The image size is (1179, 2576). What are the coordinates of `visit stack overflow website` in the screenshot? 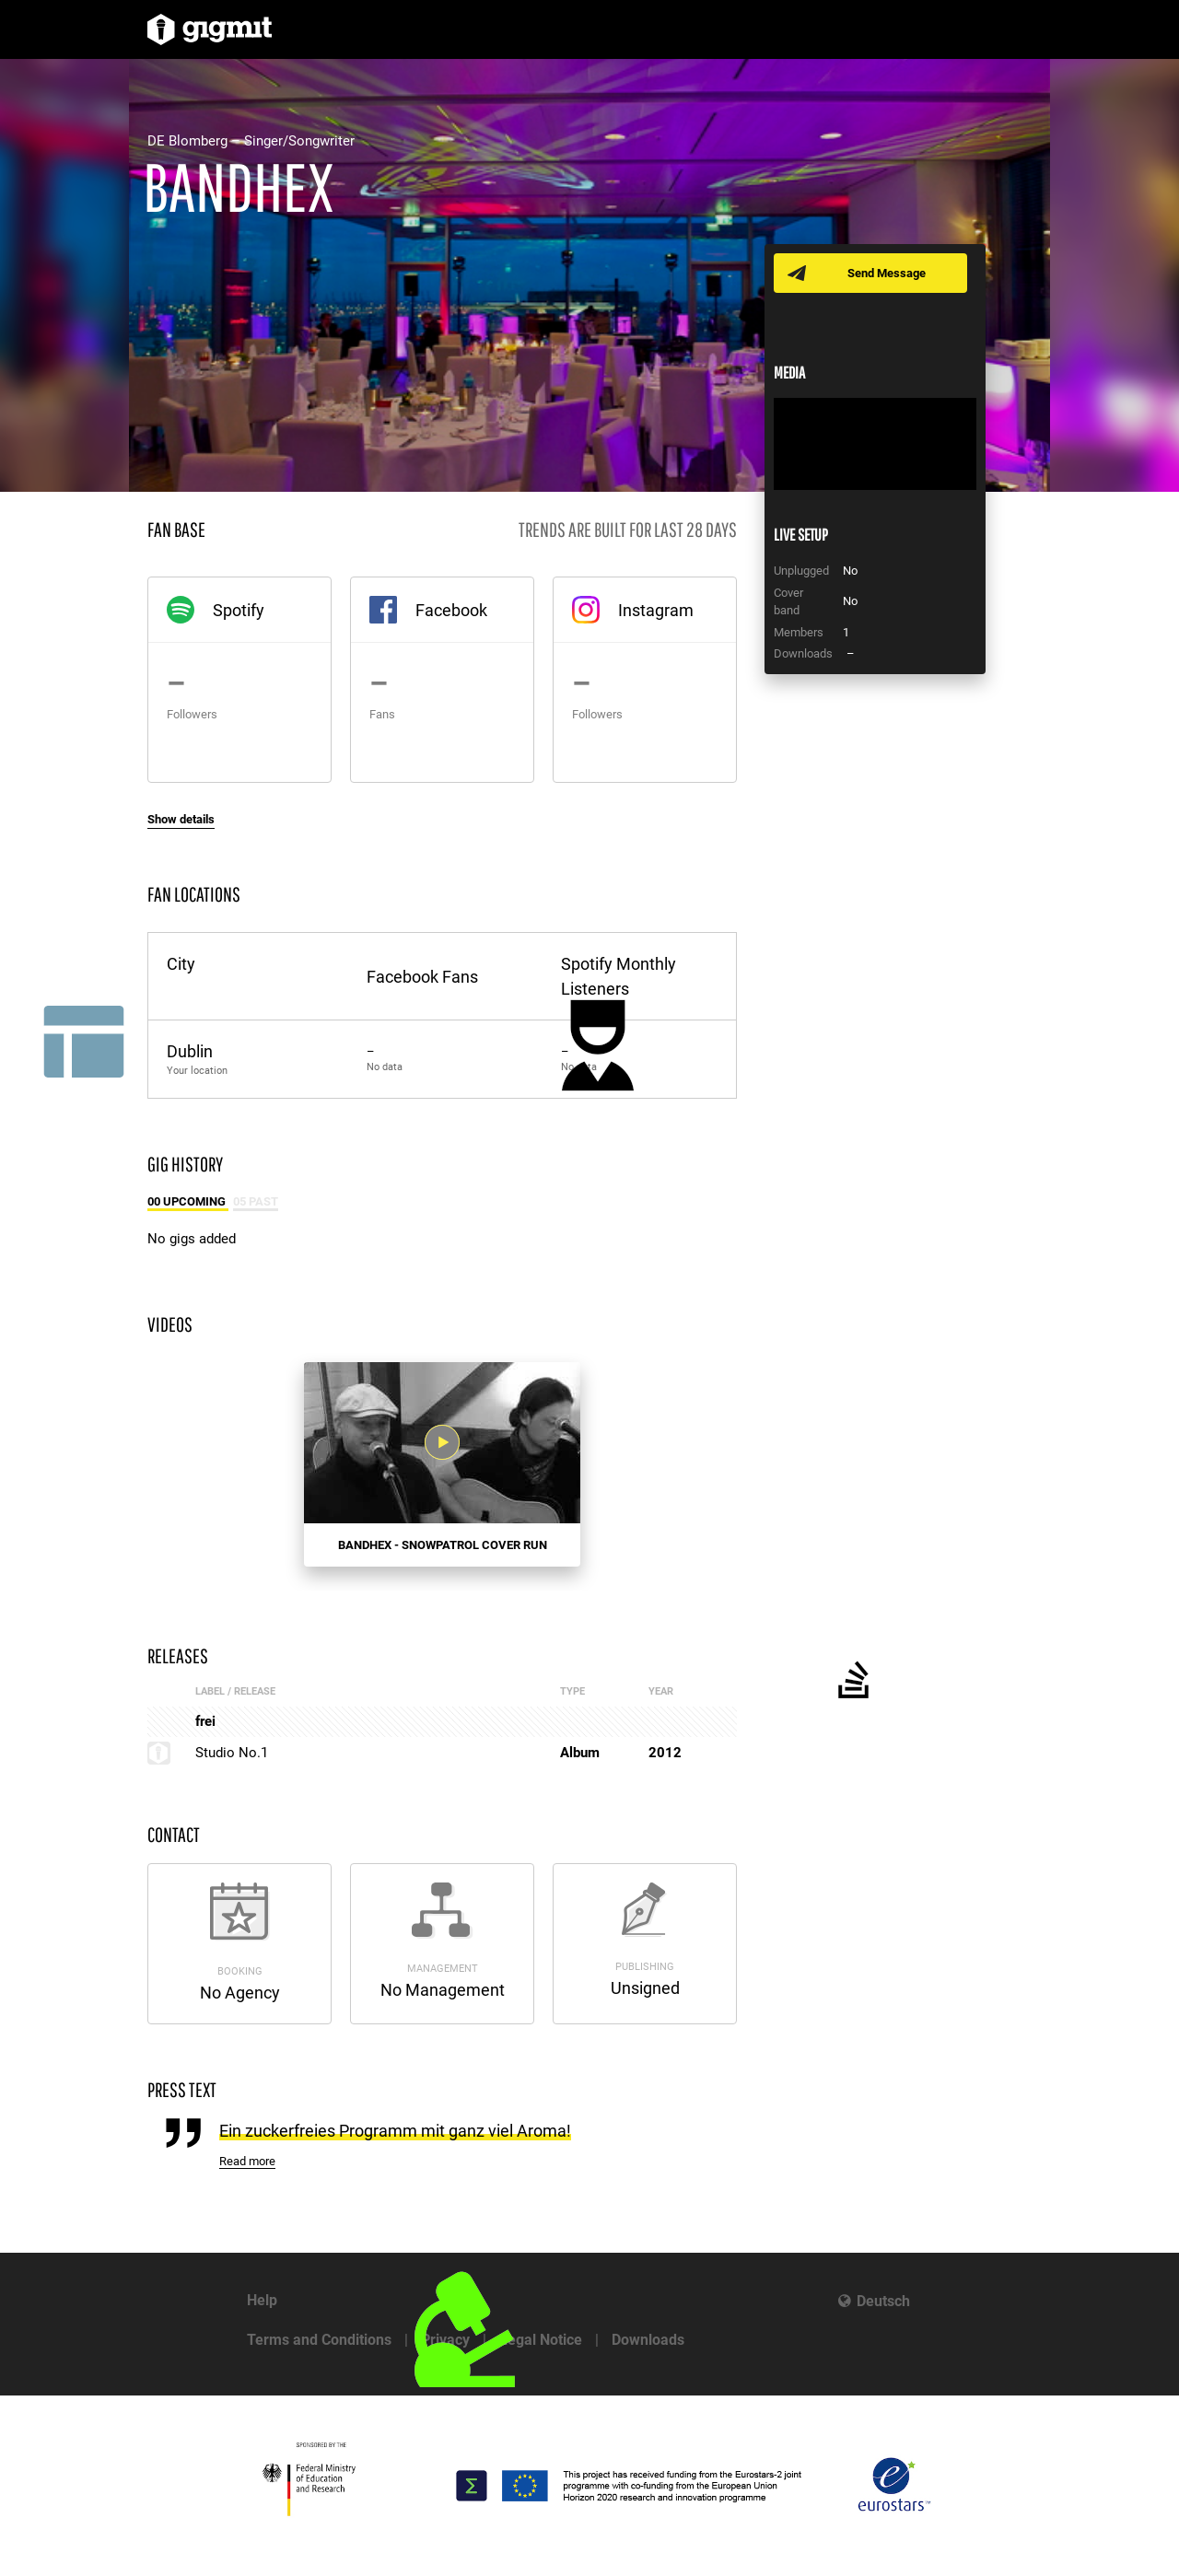 It's located at (853, 1679).